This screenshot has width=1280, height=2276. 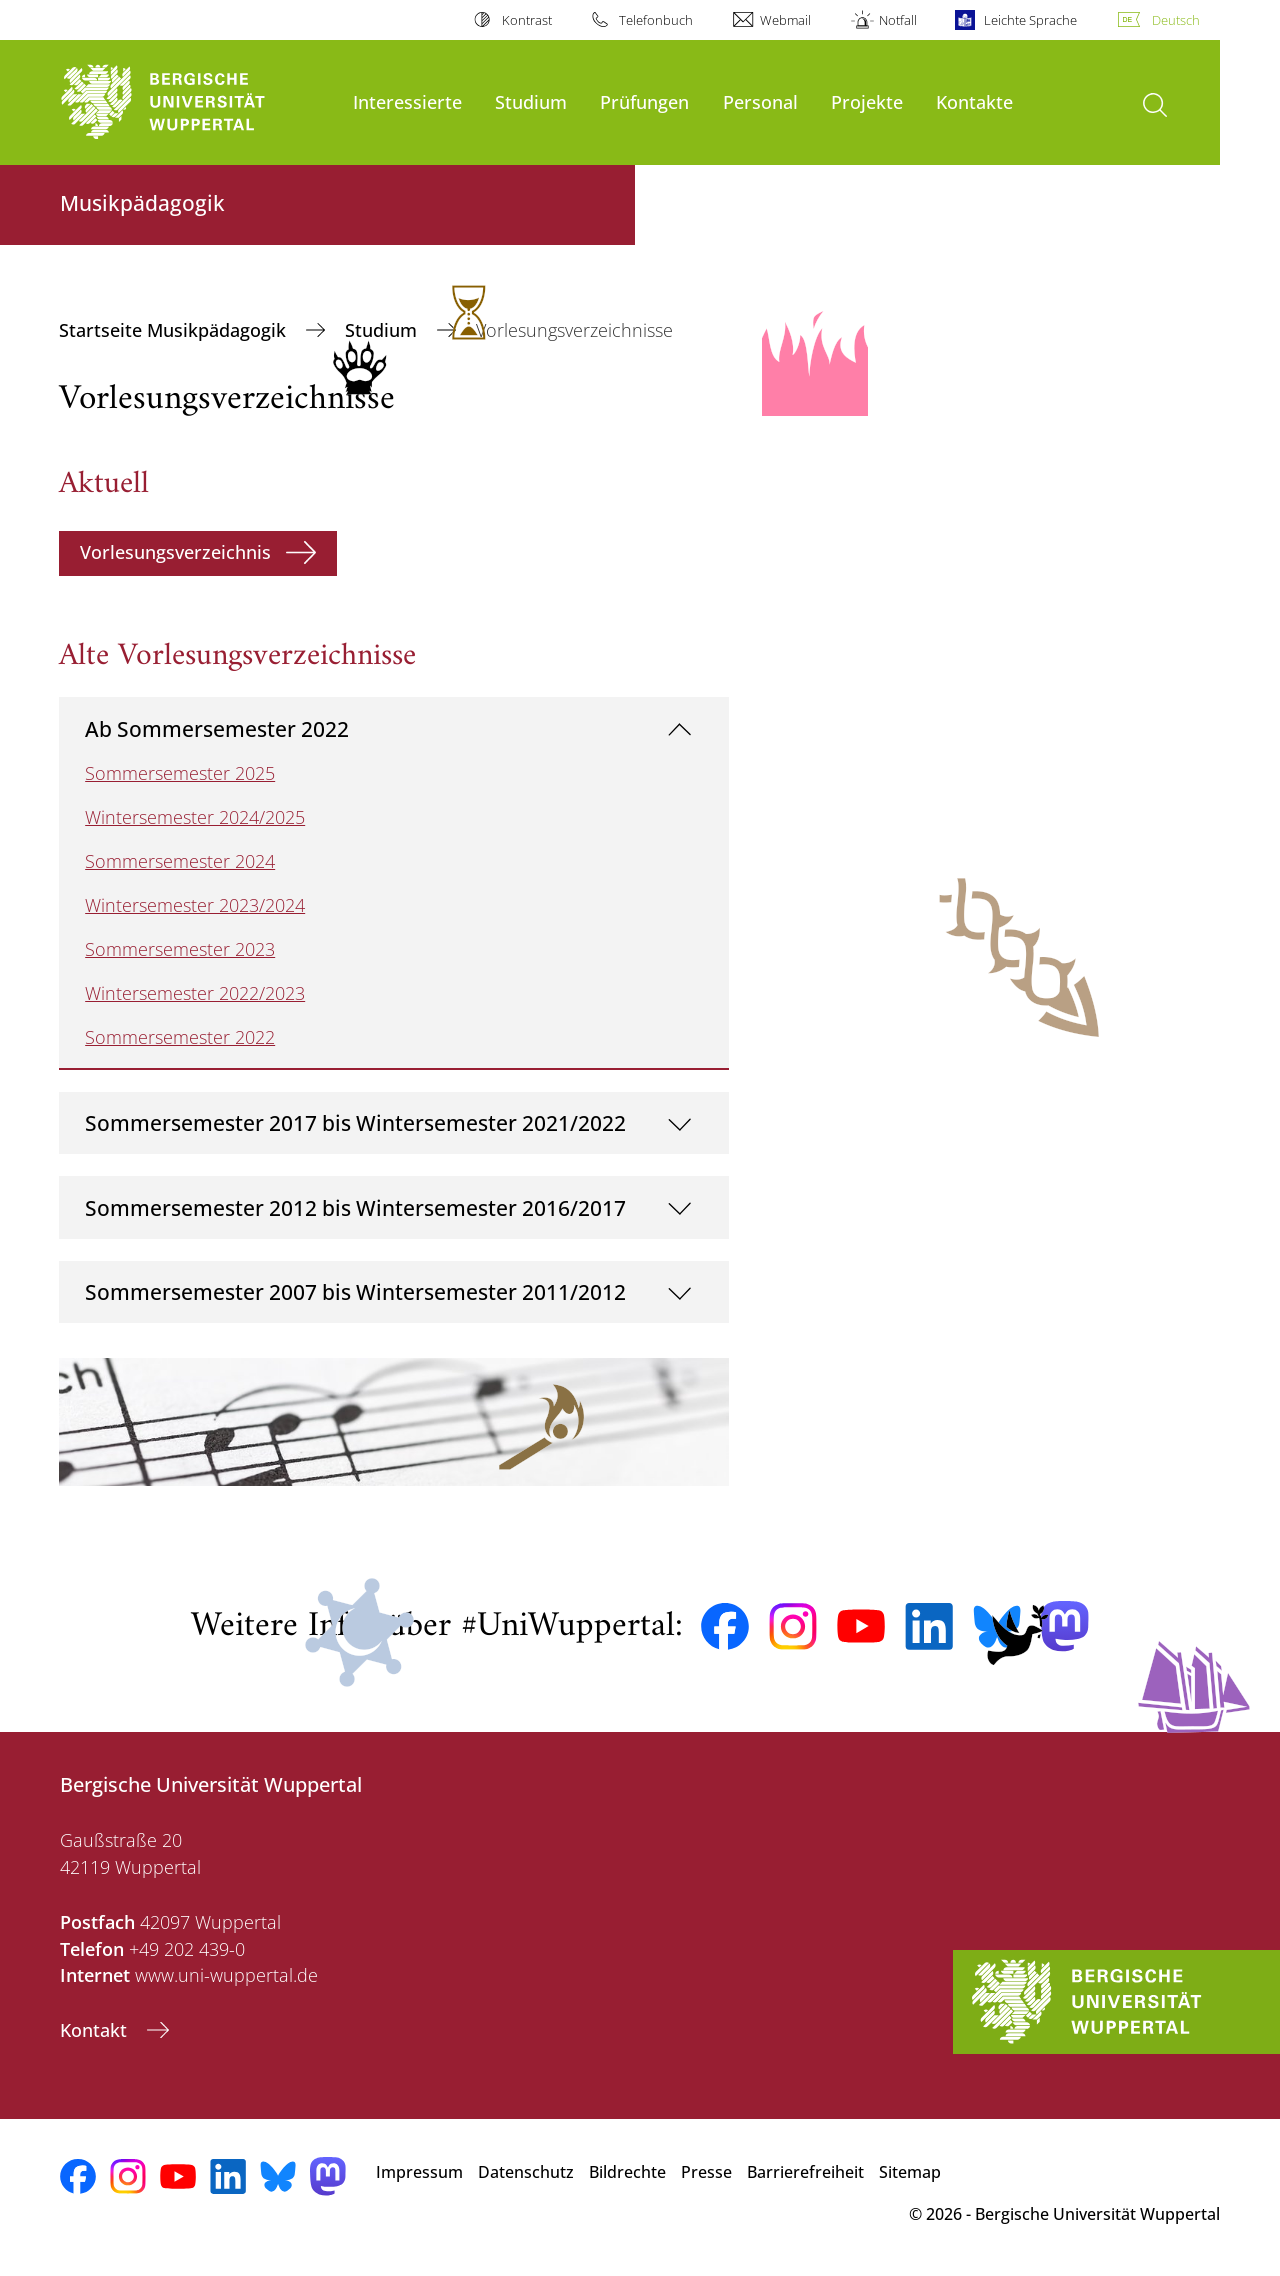 I want to click on access firewall or security settings, so click(x=815, y=363).